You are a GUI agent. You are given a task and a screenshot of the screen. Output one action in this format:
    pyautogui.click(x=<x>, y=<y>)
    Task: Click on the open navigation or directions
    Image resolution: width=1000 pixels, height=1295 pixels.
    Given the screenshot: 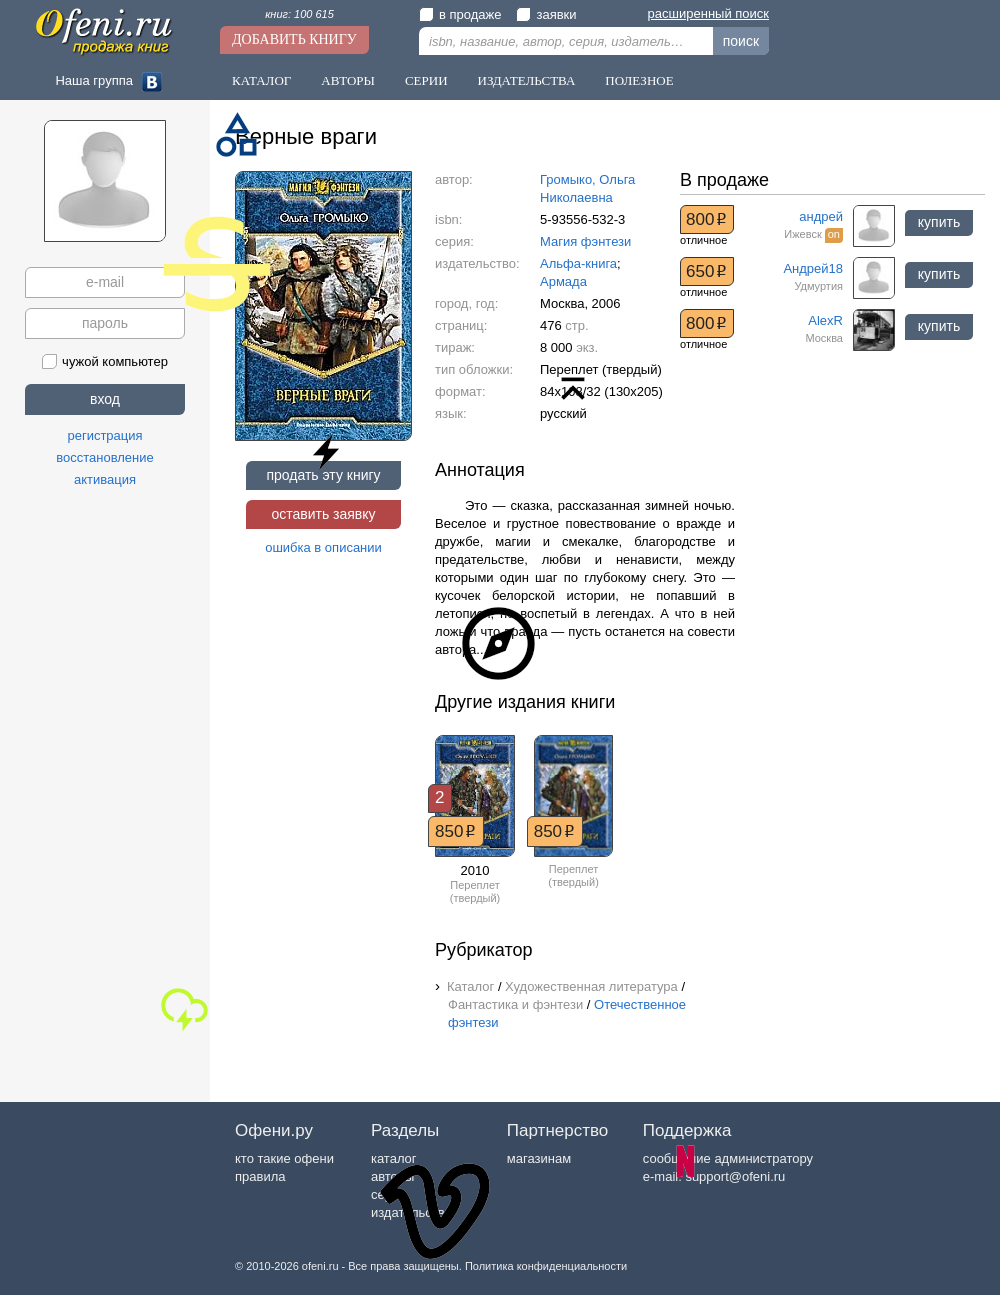 What is the action you would take?
    pyautogui.click(x=498, y=643)
    